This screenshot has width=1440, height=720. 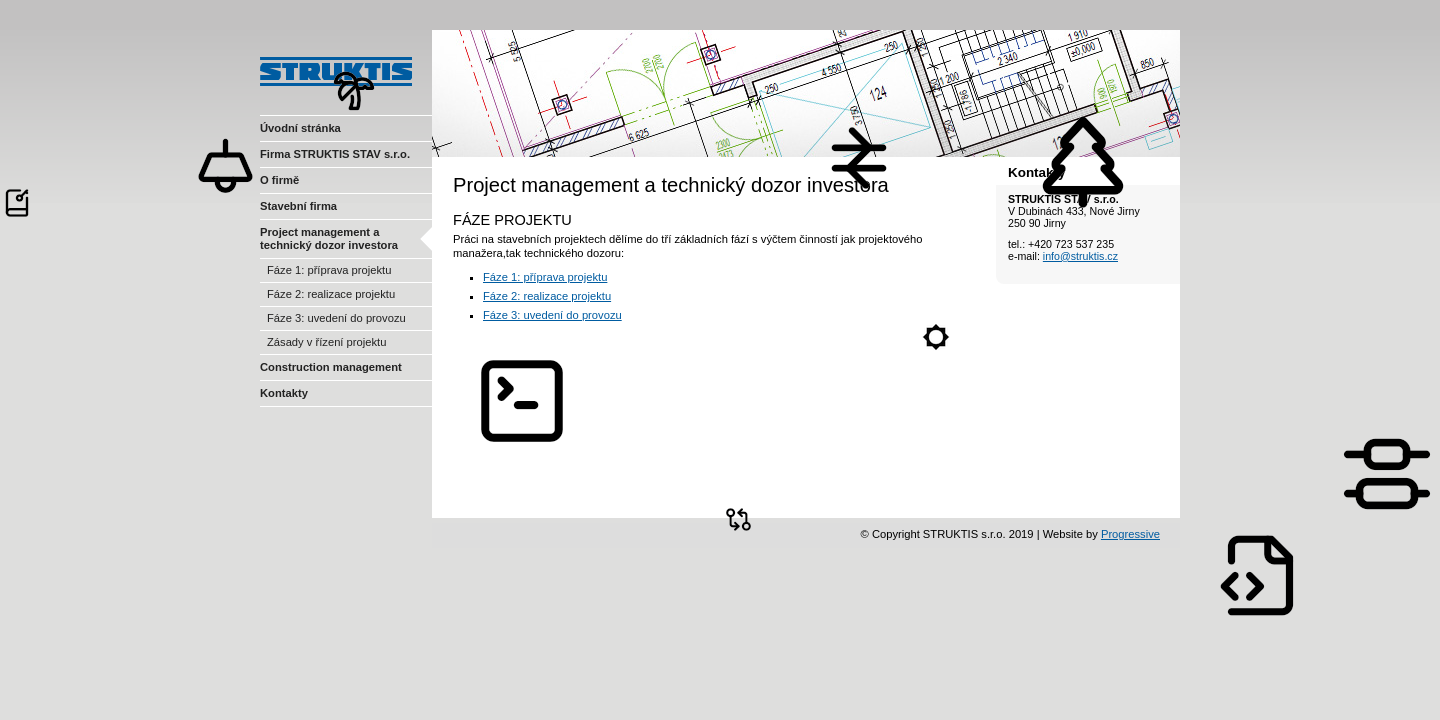 I want to click on view source code file, so click(x=1260, y=575).